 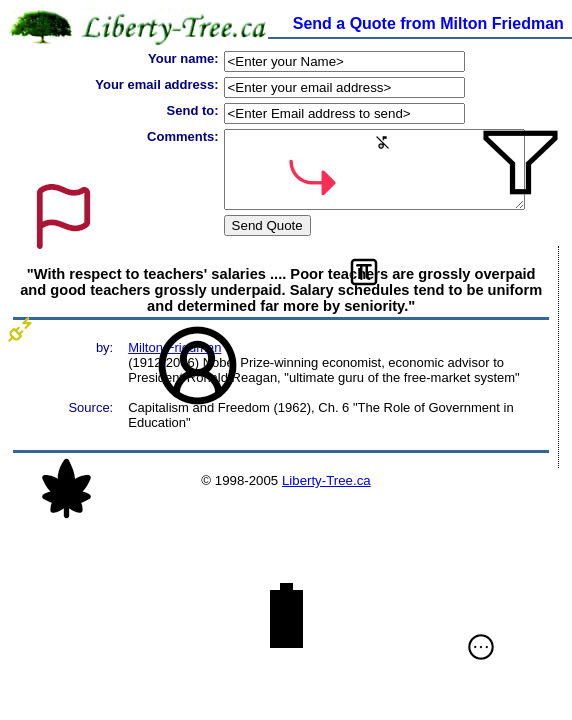 What do you see at coordinates (21, 329) in the screenshot?
I see `charging or power connection active` at bounding box center [21, 329].